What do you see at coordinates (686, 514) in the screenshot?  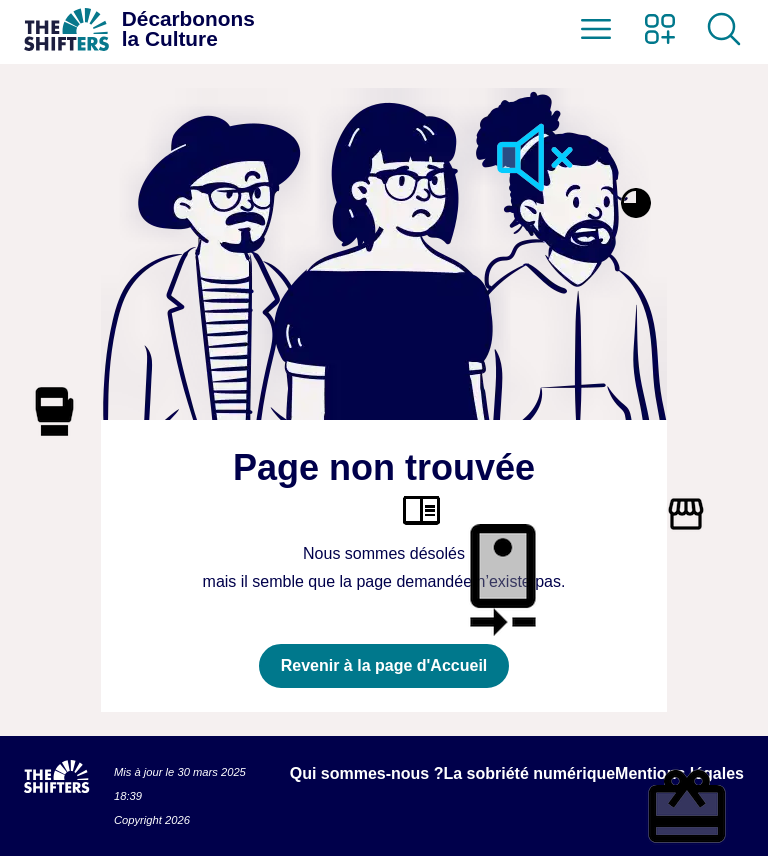 I see `access the marketplace or shop` at bounding box center [686, 514].